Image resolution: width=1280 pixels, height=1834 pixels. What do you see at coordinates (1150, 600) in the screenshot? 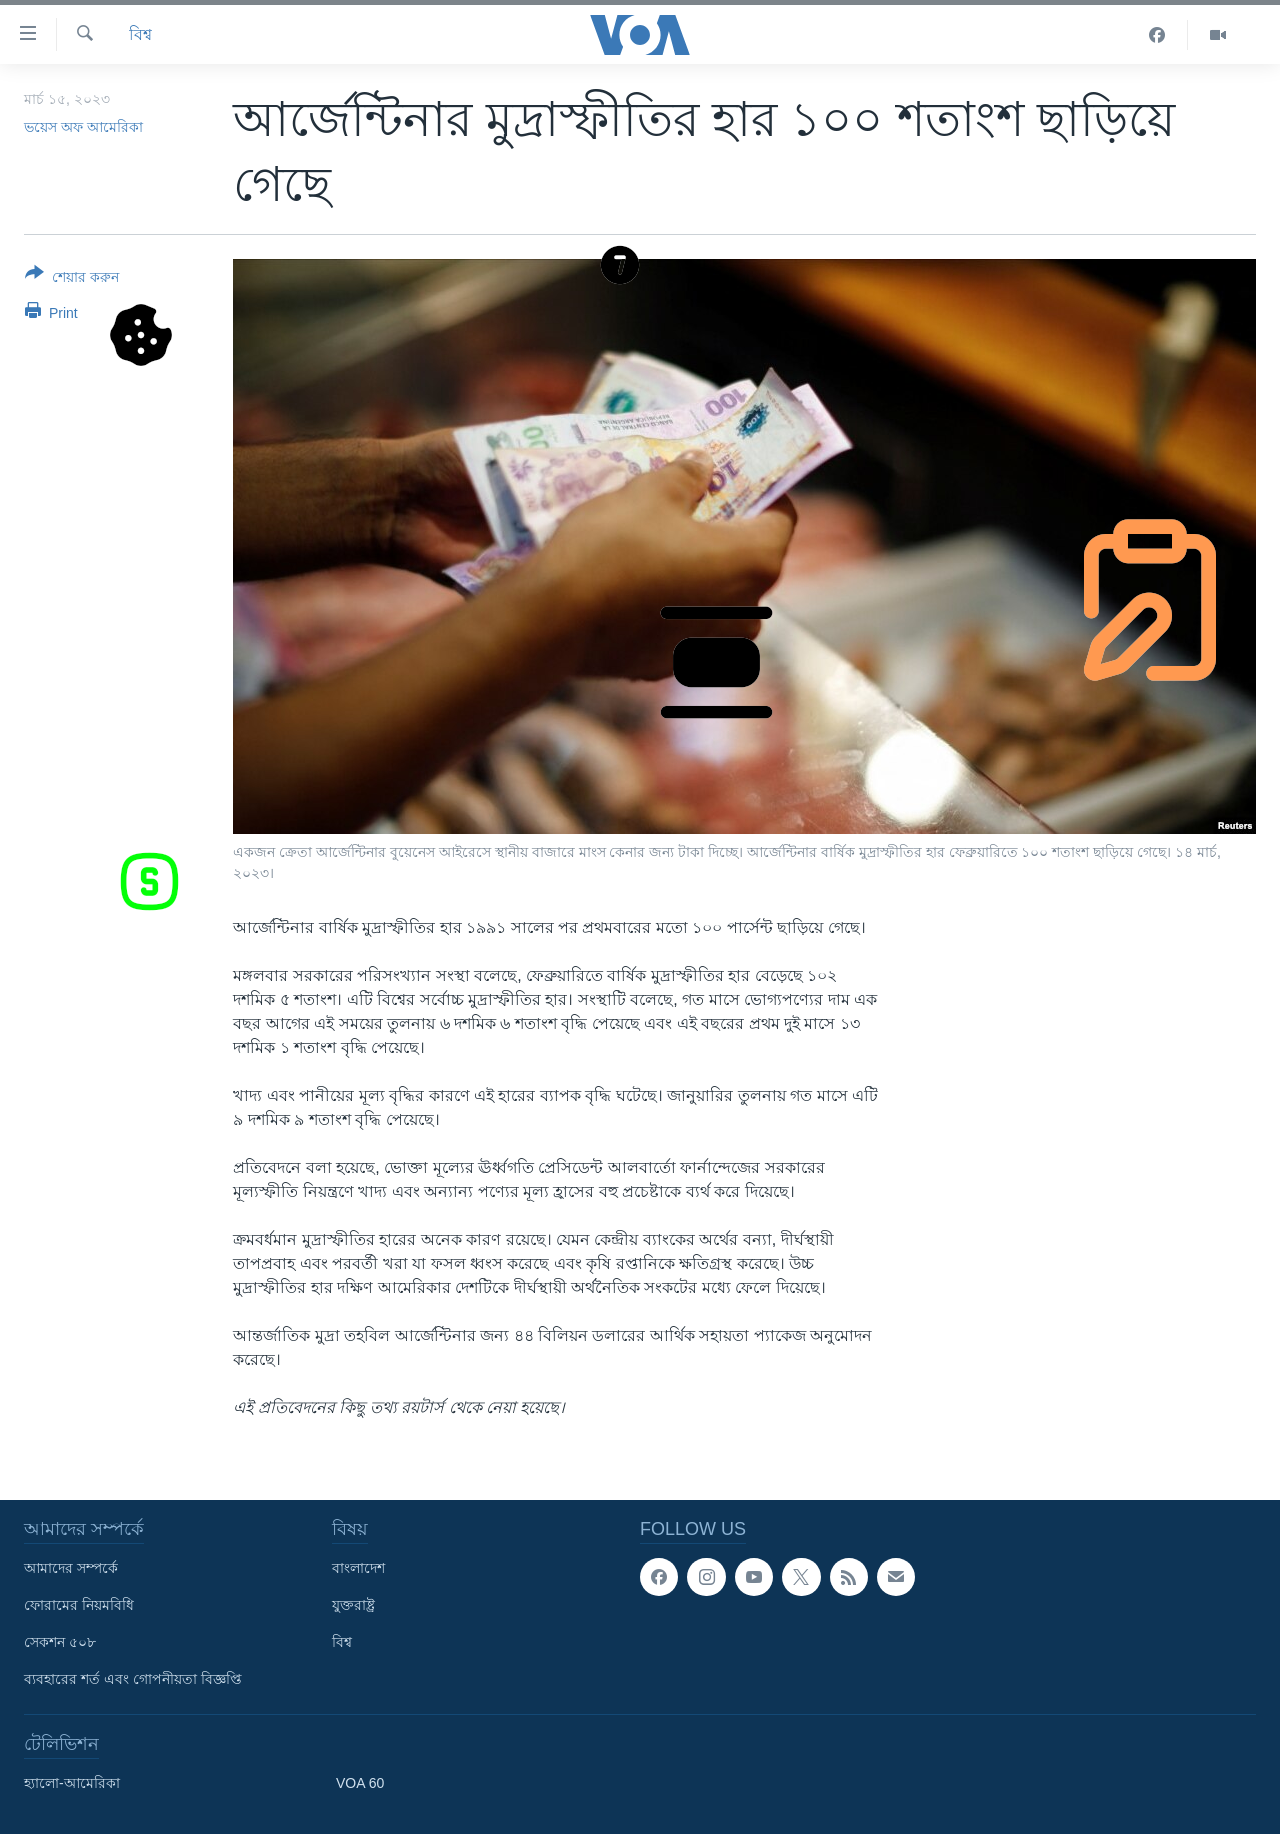
I see `edit clipboard contents` at bounding box center [1150, 600].